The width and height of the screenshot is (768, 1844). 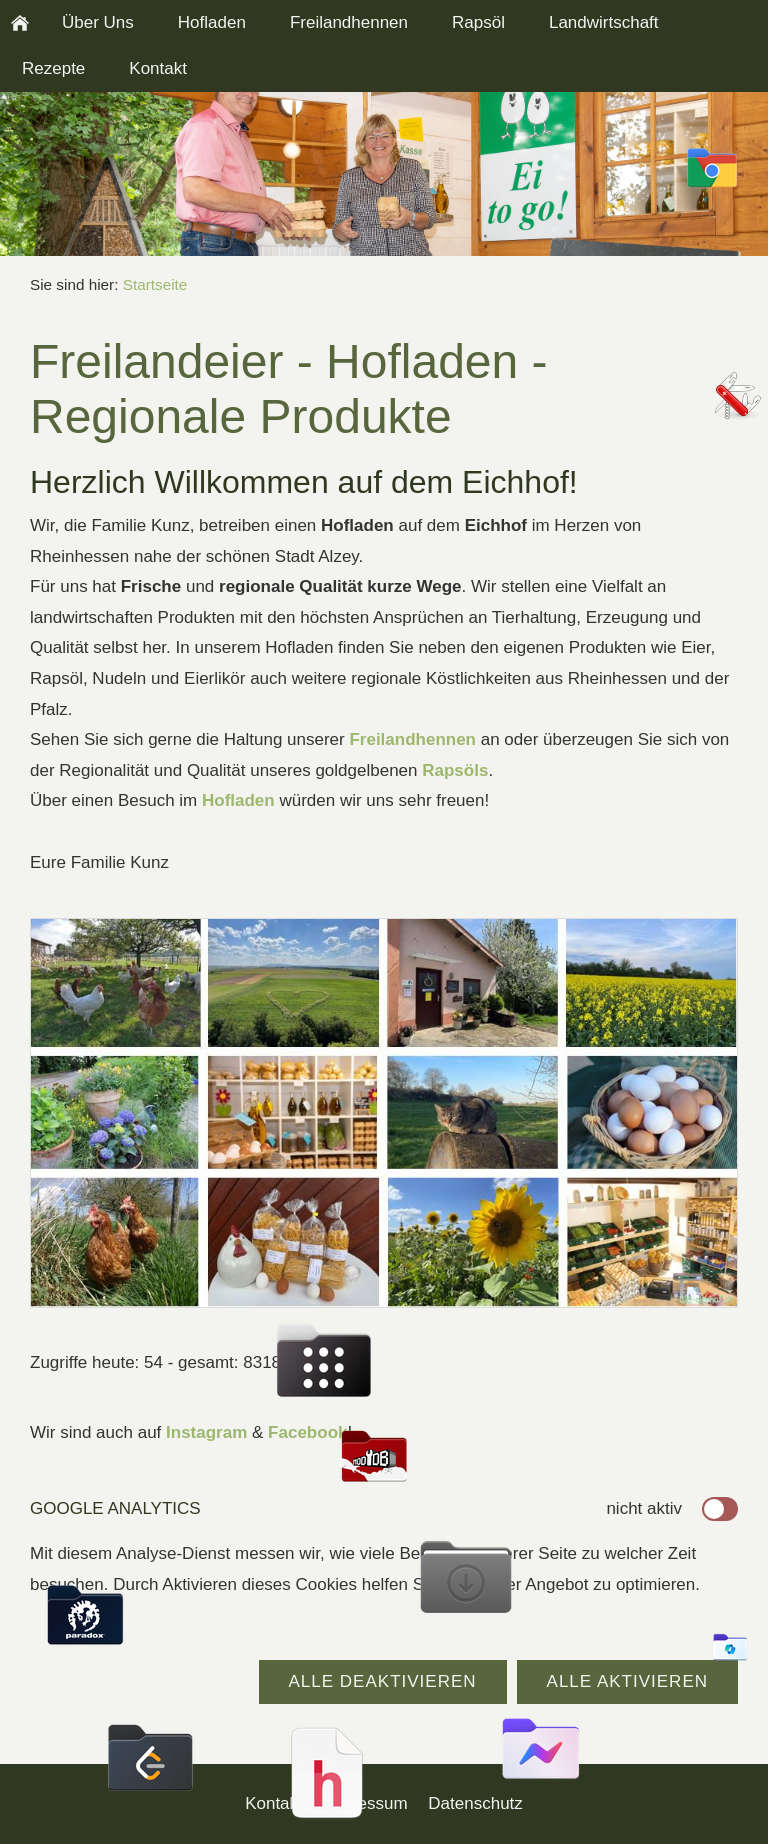 What do you see at coordinates (374, 1458) in the screenshot?
I see `open moddb game mods folder` at bounding box center [374, 1458].